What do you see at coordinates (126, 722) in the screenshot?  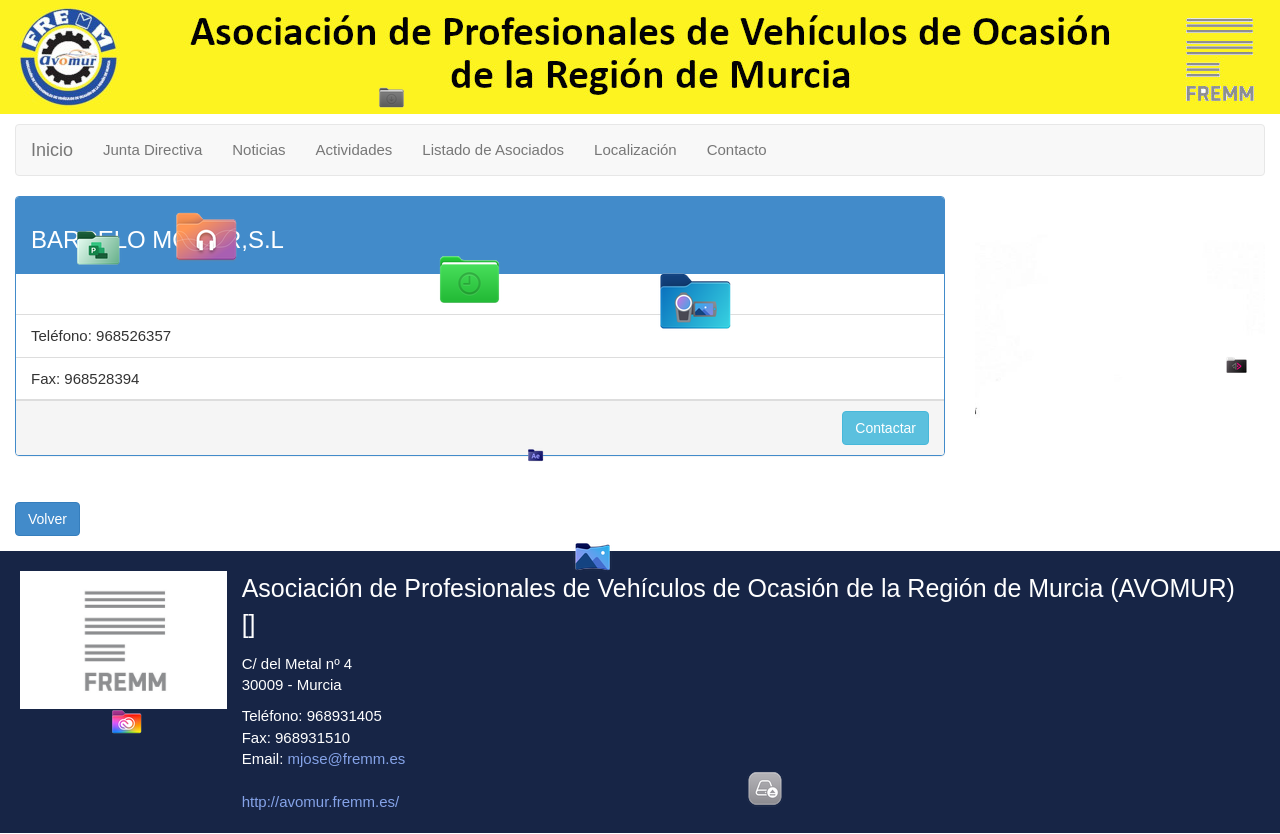 I see `open adobe creative cloud files folder` at bounding box center [126, 722].